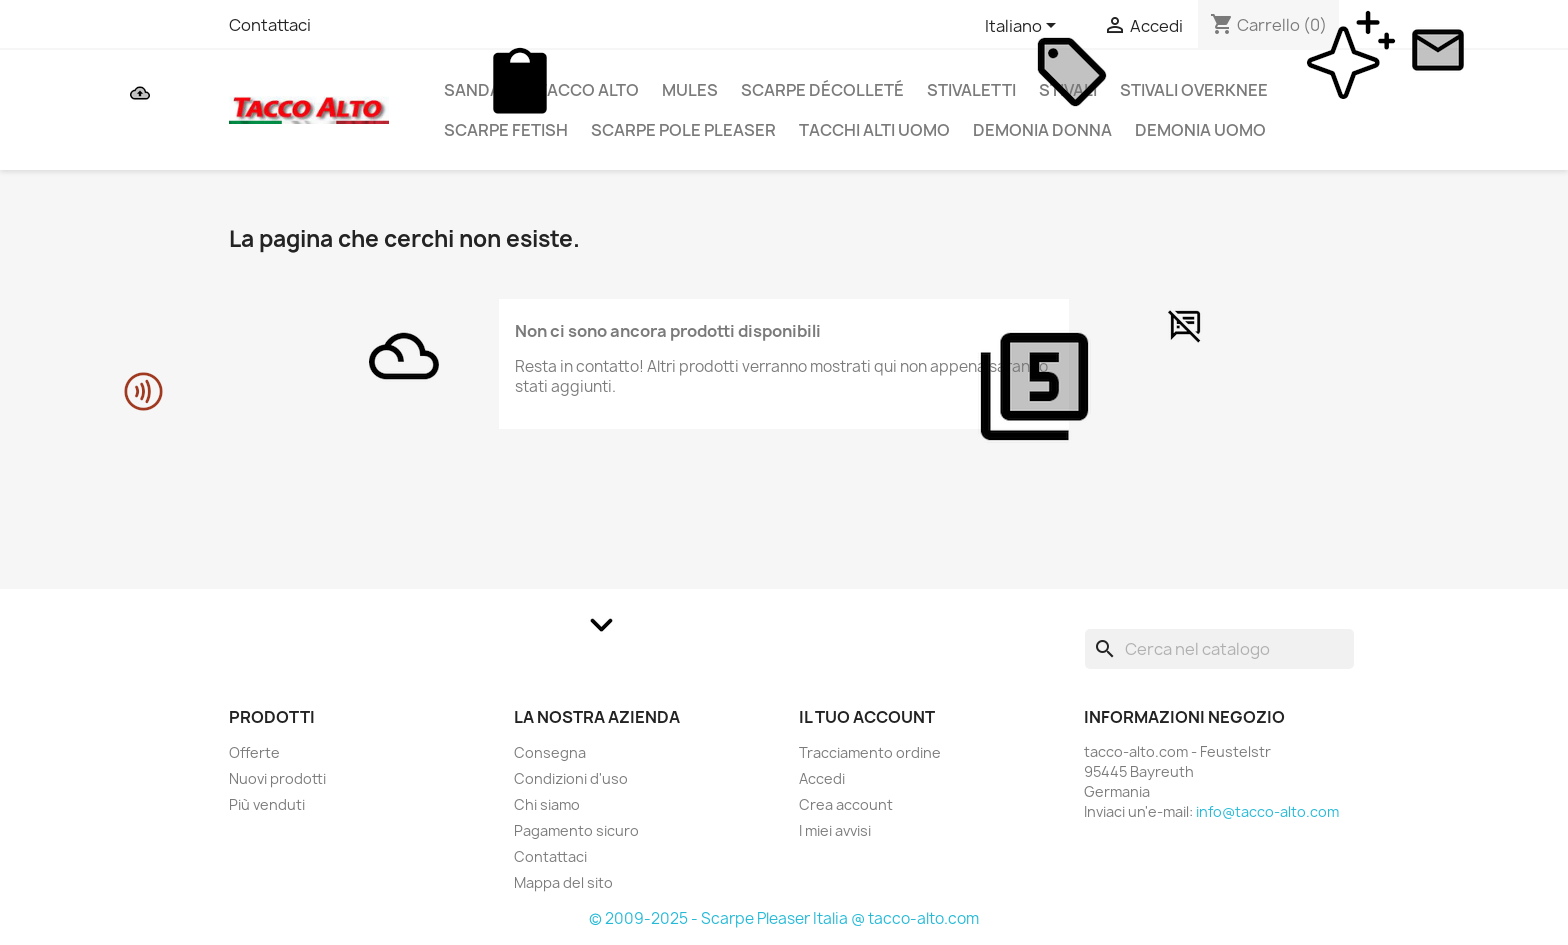  I want to click on access your email inbox, so click(1438, 50).